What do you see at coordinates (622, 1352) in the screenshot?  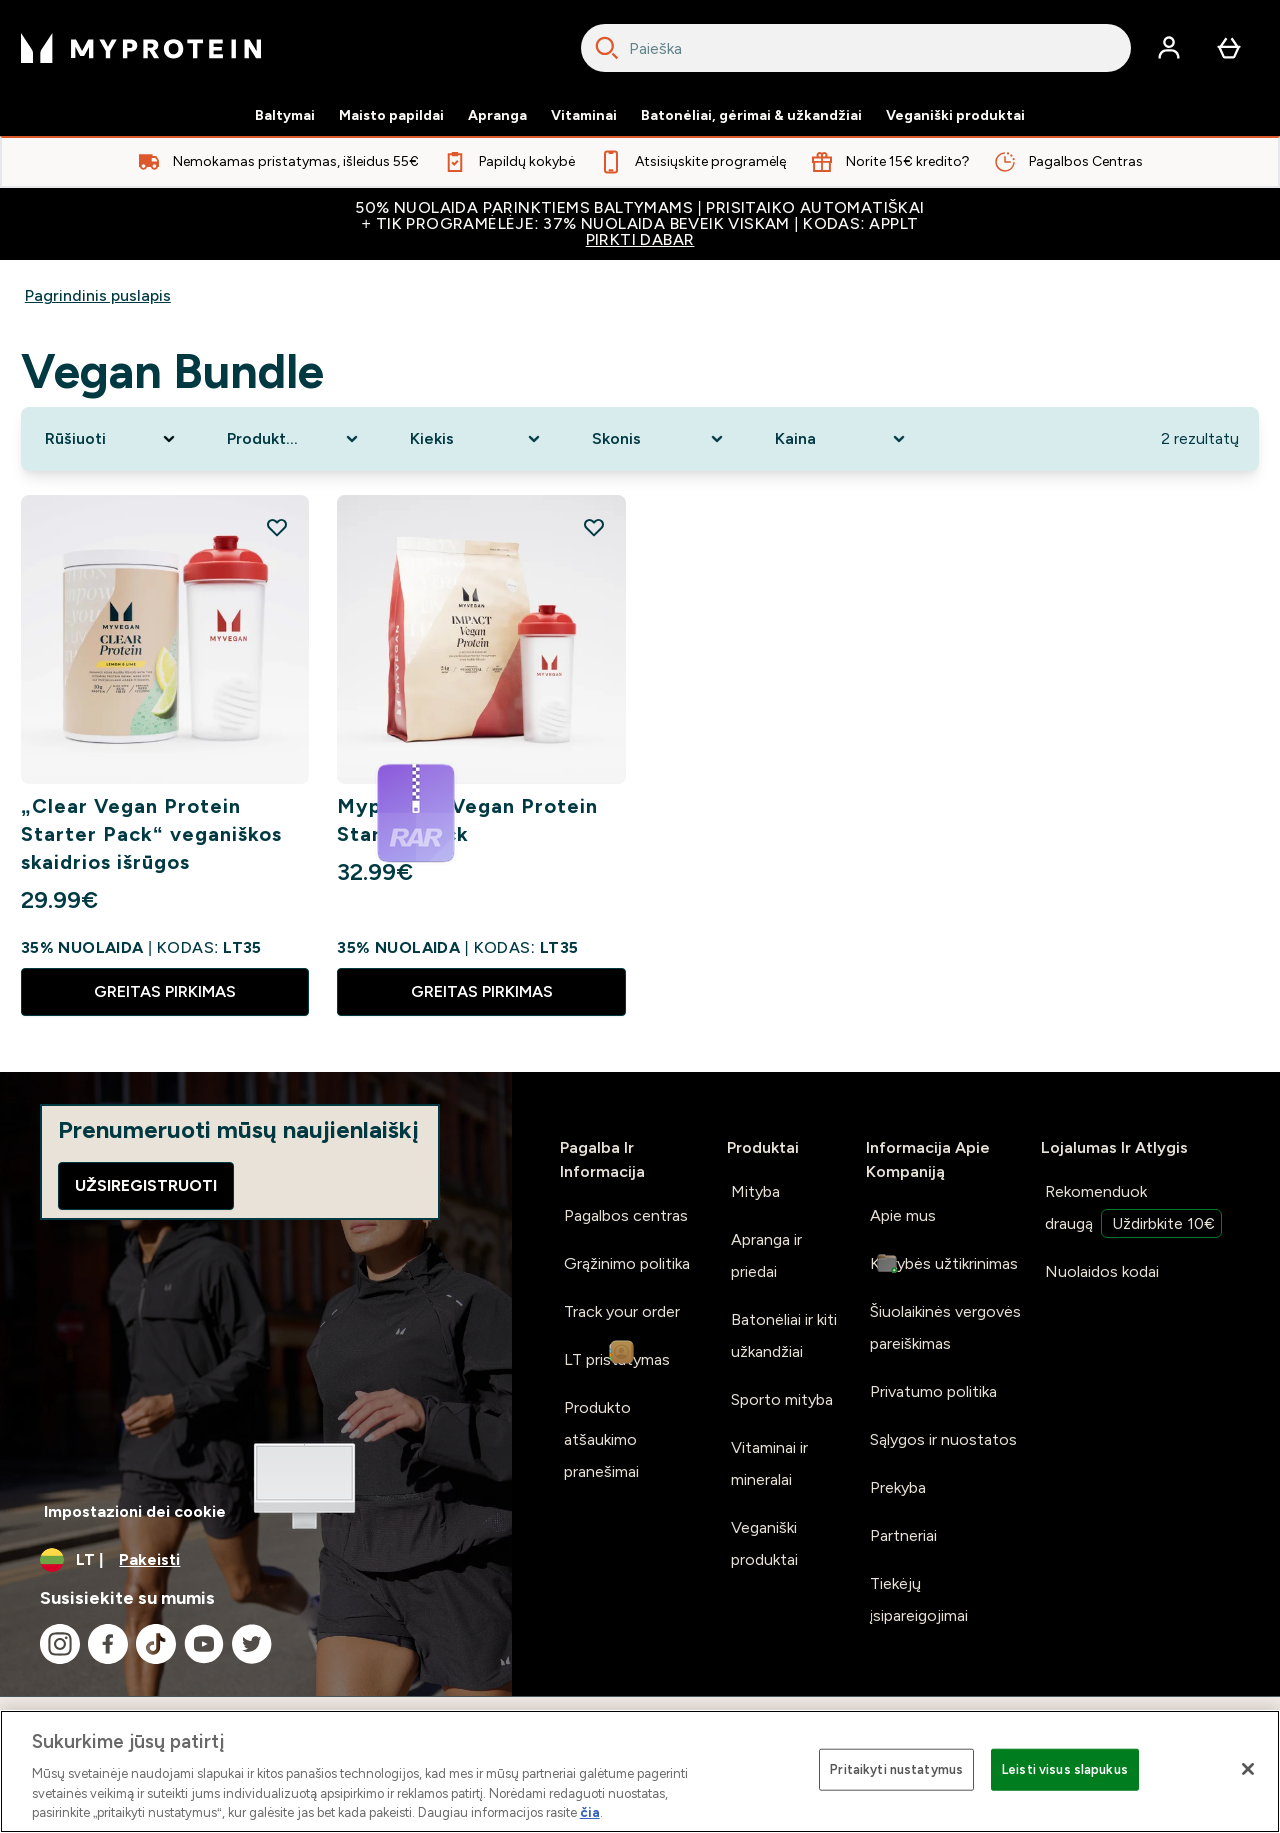 I see `open the contacts app` at bounding box center [622, 1352].